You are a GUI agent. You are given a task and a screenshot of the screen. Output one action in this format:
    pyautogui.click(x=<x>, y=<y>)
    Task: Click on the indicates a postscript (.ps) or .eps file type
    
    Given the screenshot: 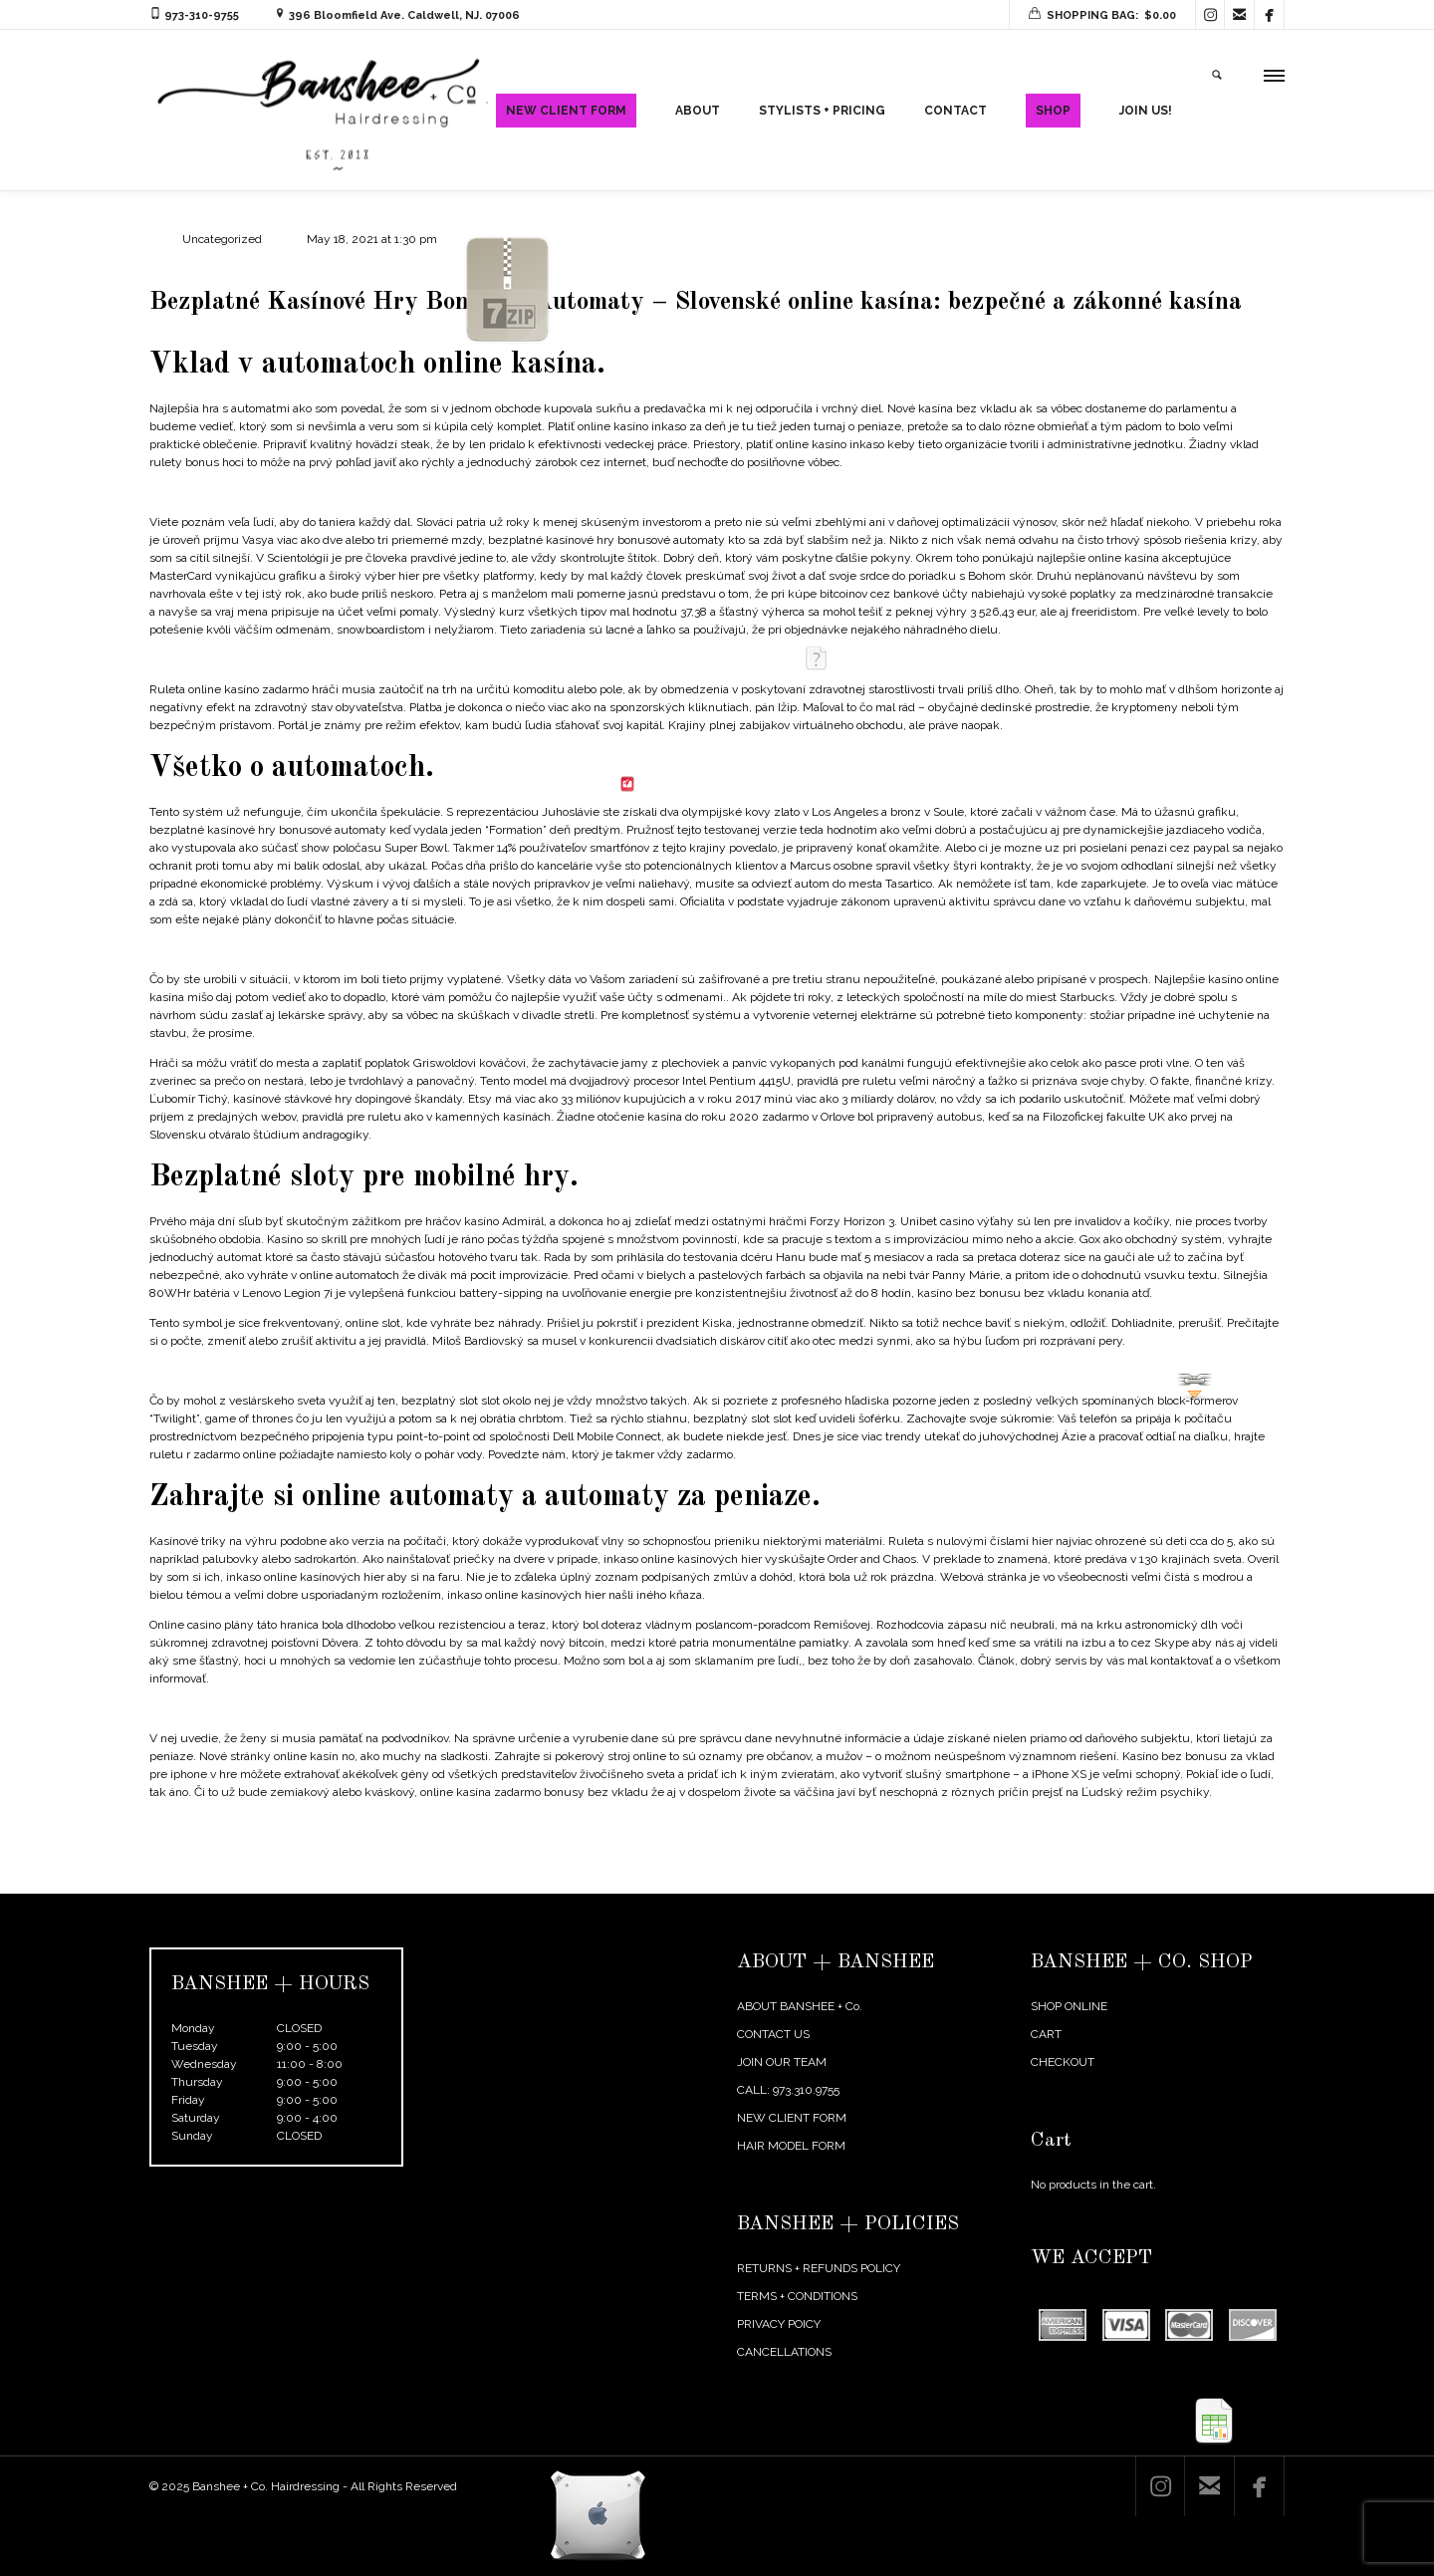 What is the action you would take?
    pyautogui.click(x=627, y=784)
    